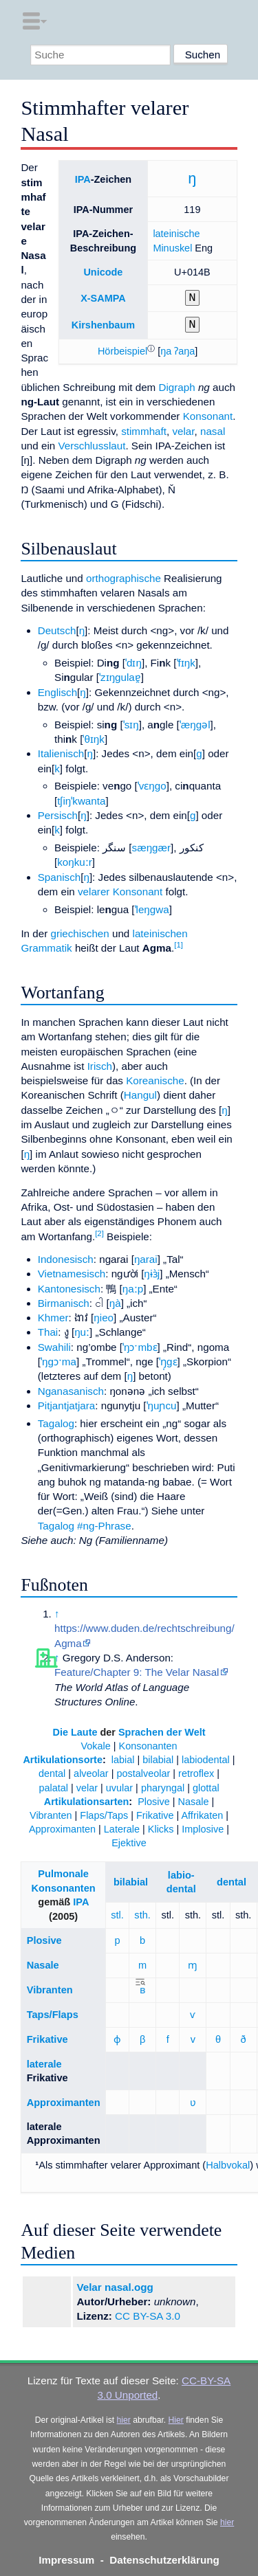 This screenshot has height=2576, width=258. What do you see at coordinates (140, 1982) in the screenshot?
I see `search within a list or document` at bounding box center [140, 1982].